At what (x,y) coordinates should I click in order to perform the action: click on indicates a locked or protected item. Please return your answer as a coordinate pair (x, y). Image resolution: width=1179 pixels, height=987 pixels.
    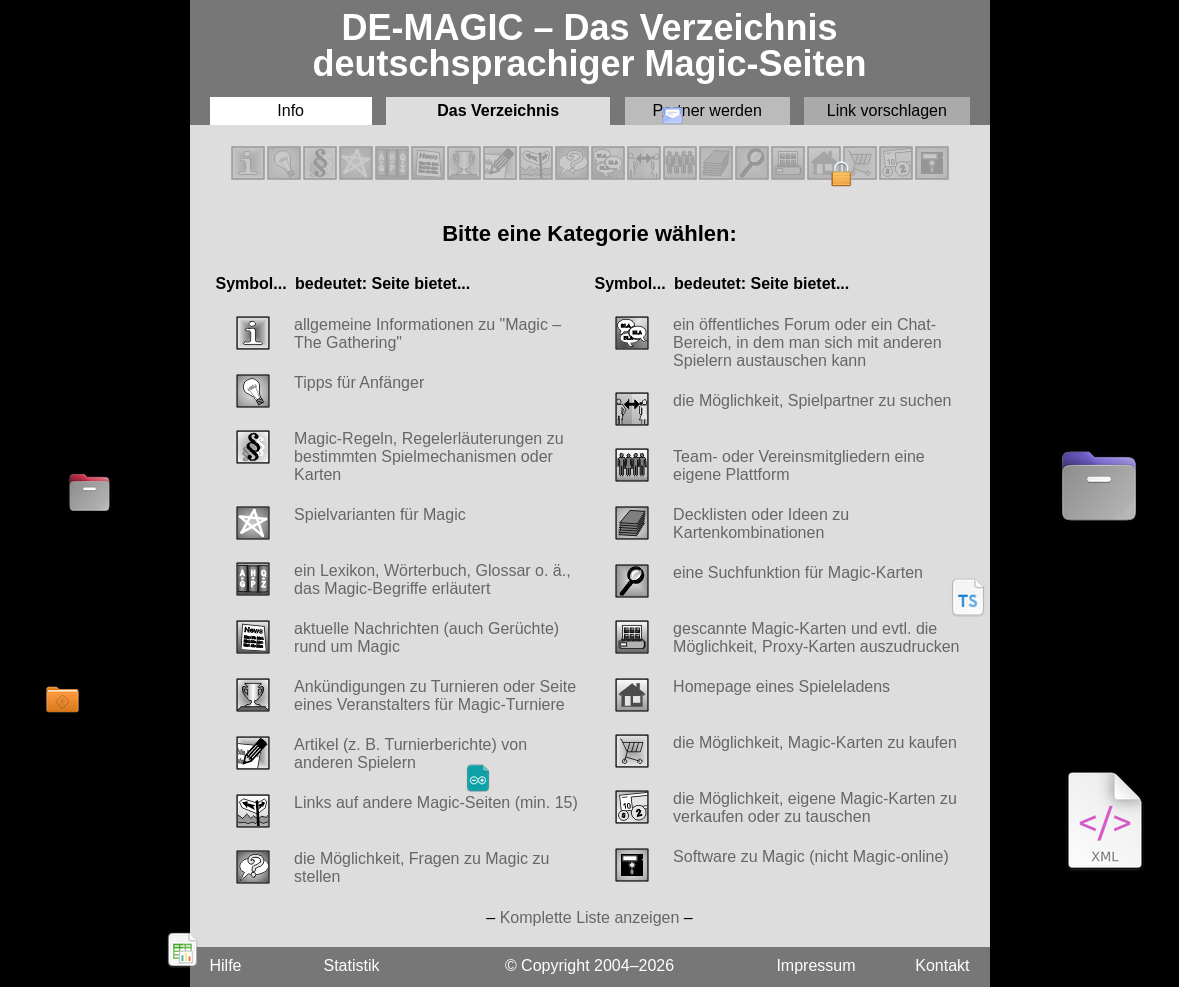
    Looking at the image, I should click on (841, 173).